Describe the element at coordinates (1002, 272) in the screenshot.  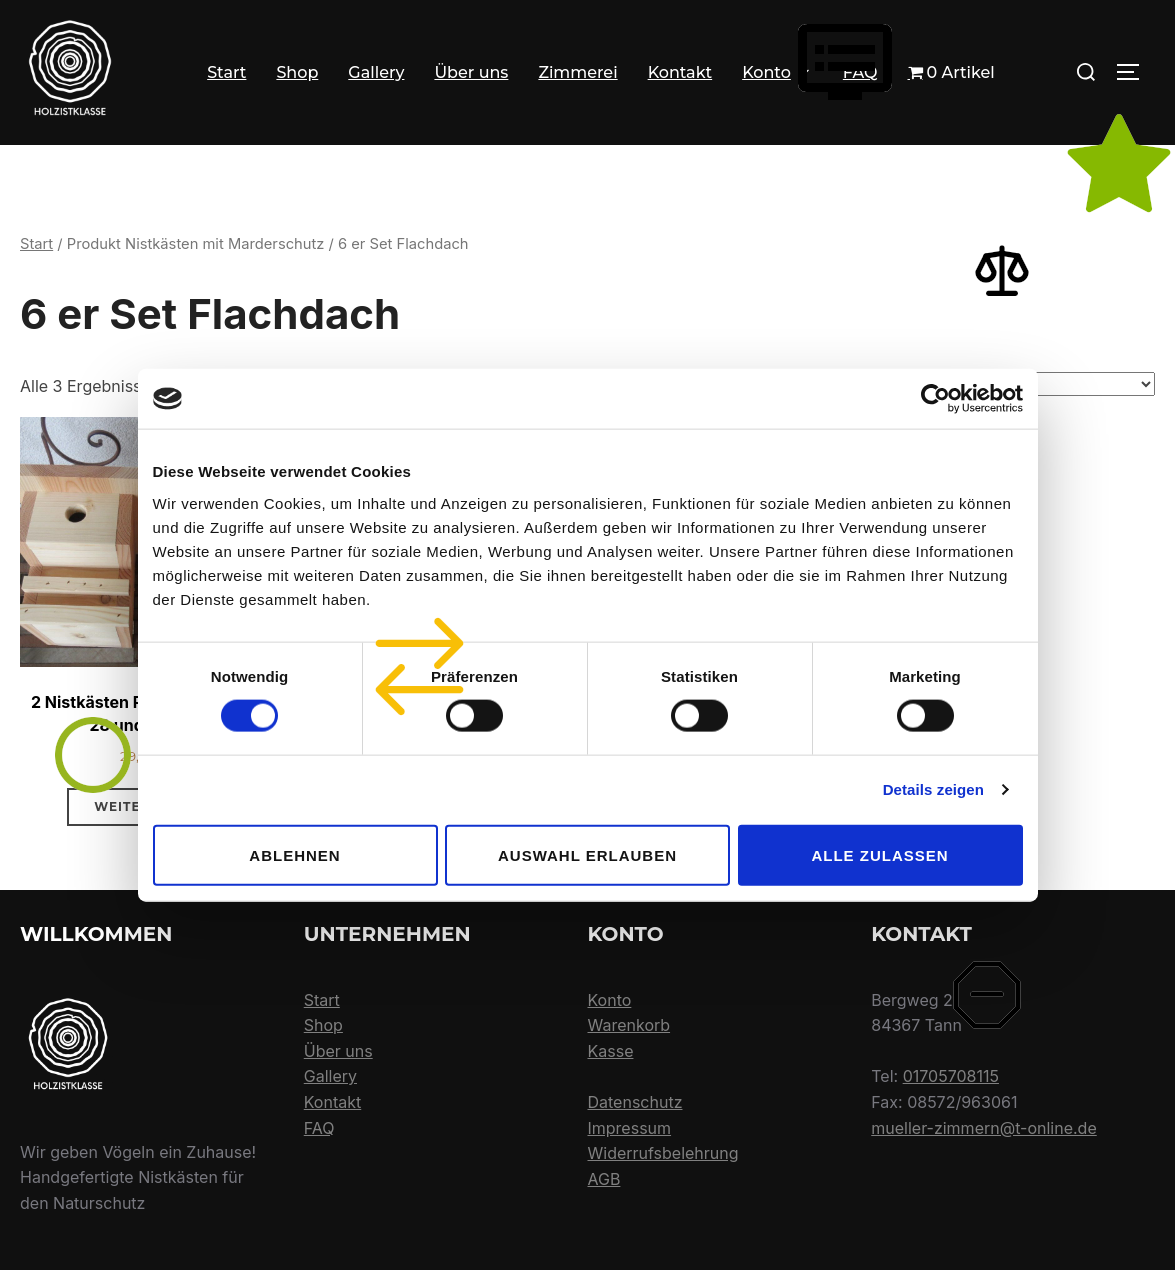
I see `access comparison or weighing features` at that location.